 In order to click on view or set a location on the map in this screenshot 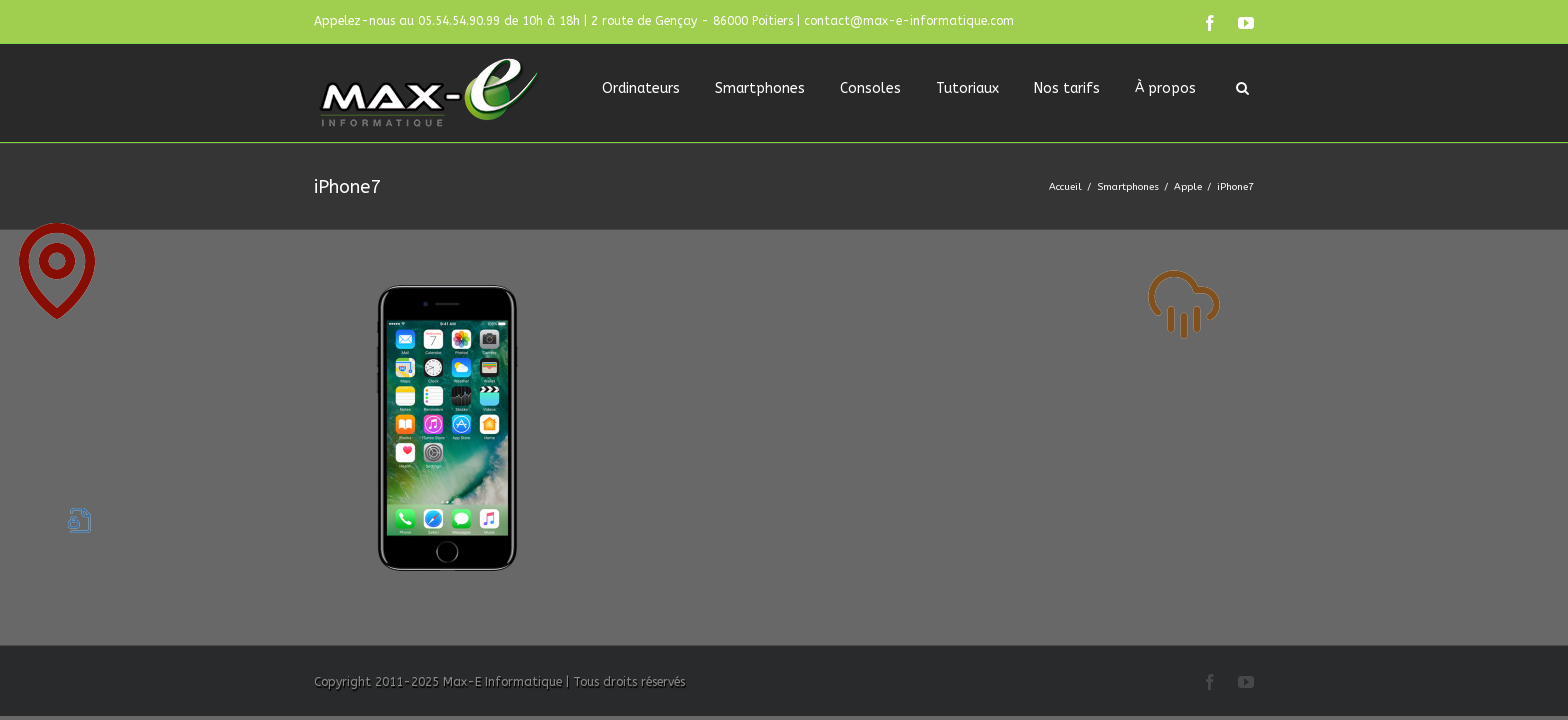, I will do `click(57, 271)`.